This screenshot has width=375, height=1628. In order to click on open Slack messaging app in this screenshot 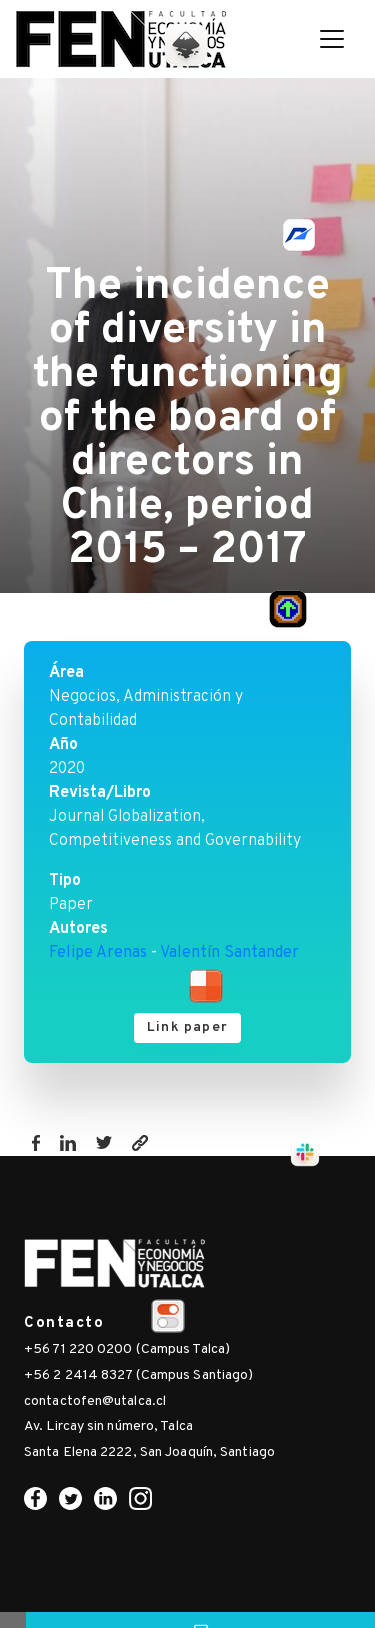, I will do `click(305, 1152)`.